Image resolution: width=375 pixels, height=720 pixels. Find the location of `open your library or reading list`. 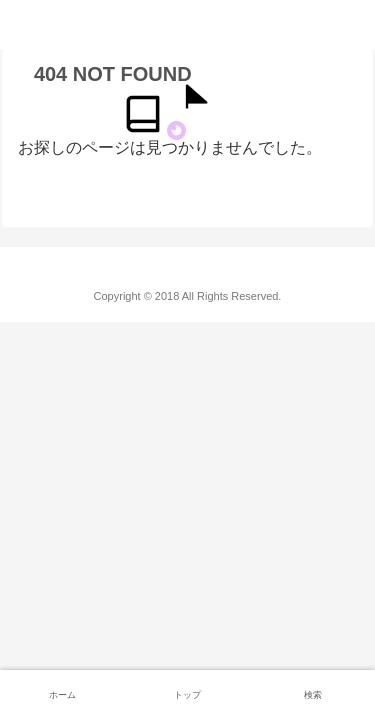

open your library or reading list is located at coordinates (143, 114).